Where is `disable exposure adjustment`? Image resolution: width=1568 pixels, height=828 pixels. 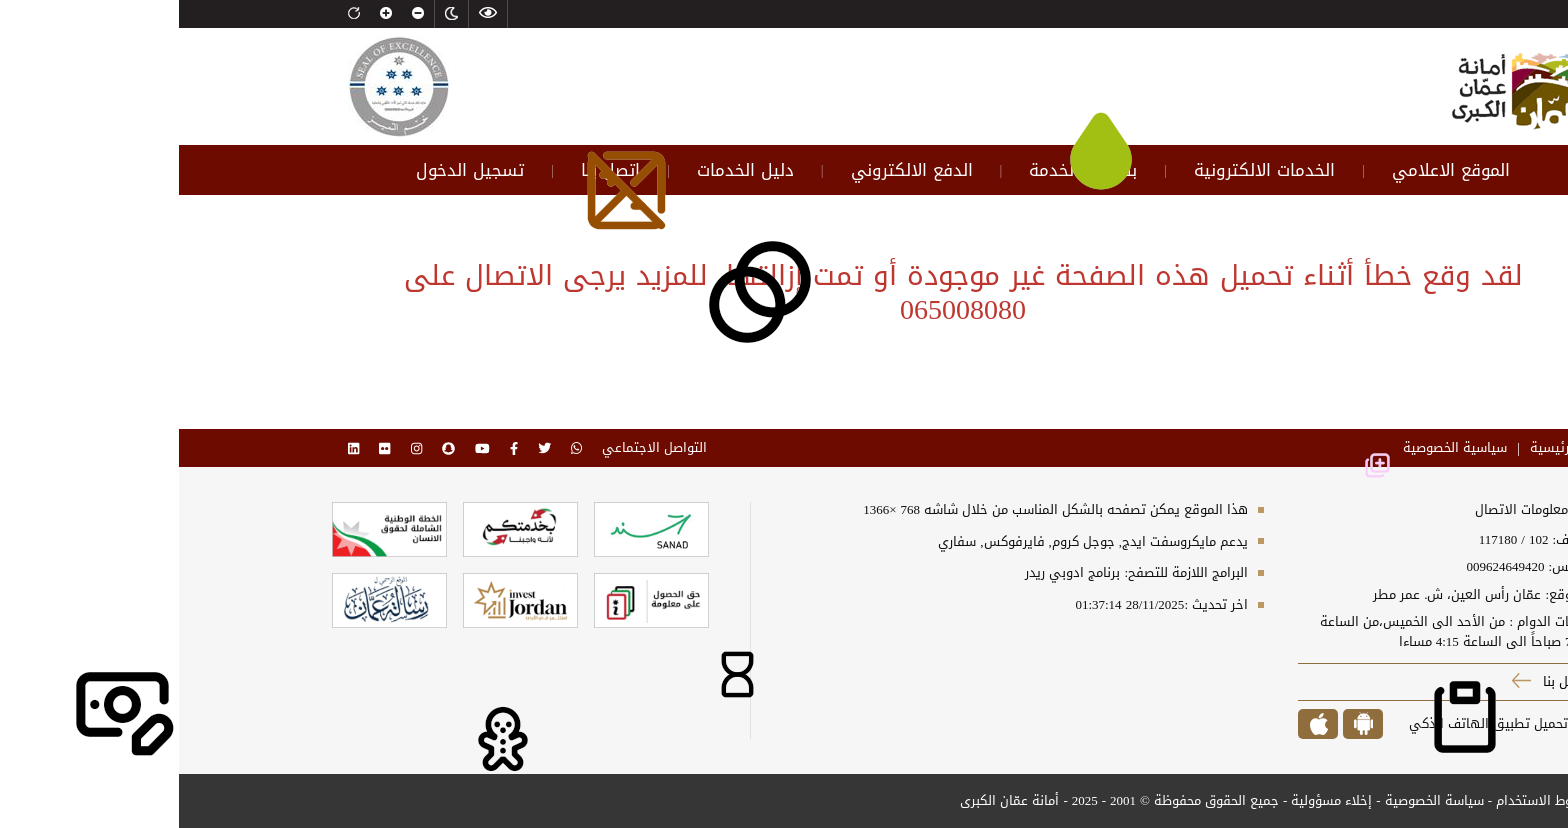
disable exposure adjustment is located at coordinates (626, 190).